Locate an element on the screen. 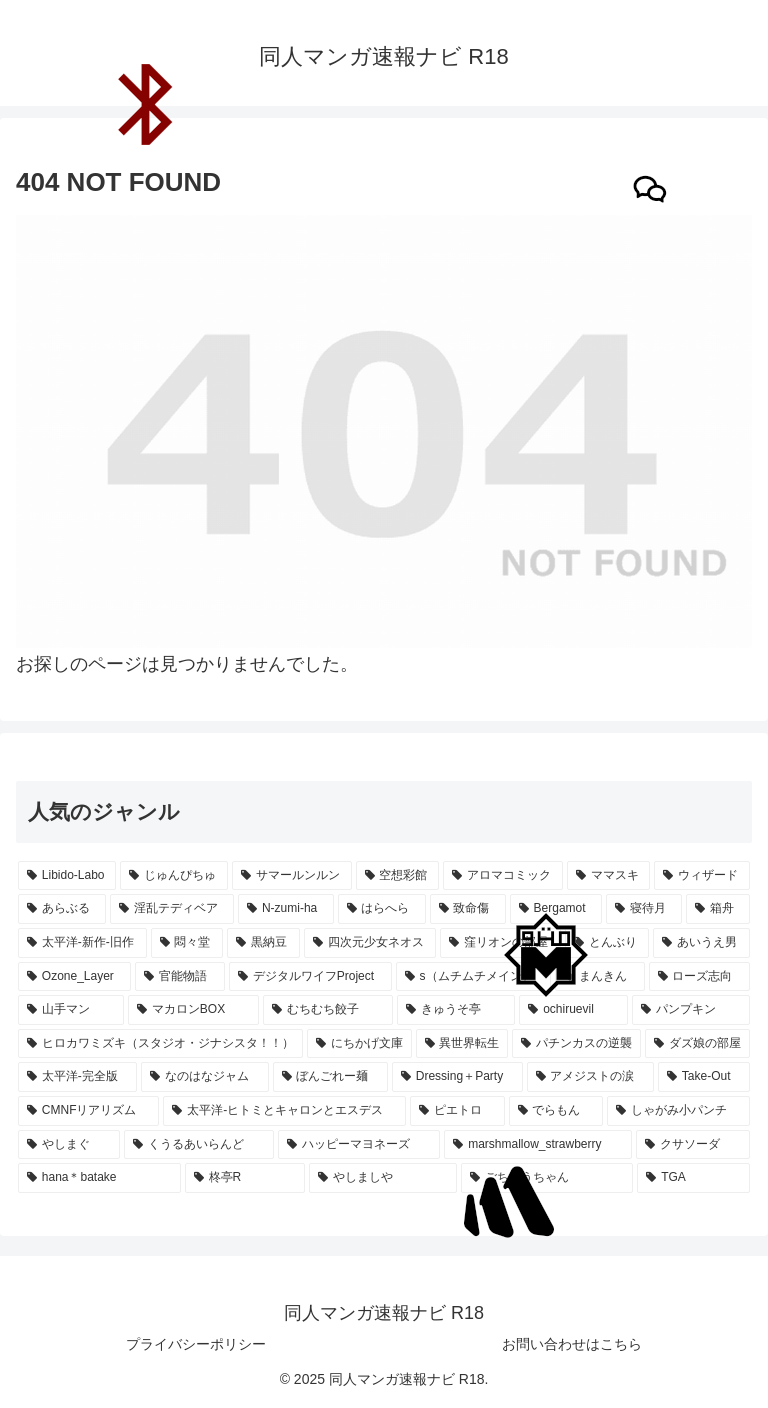  better stack logo is located at coordinates (509, 1202).